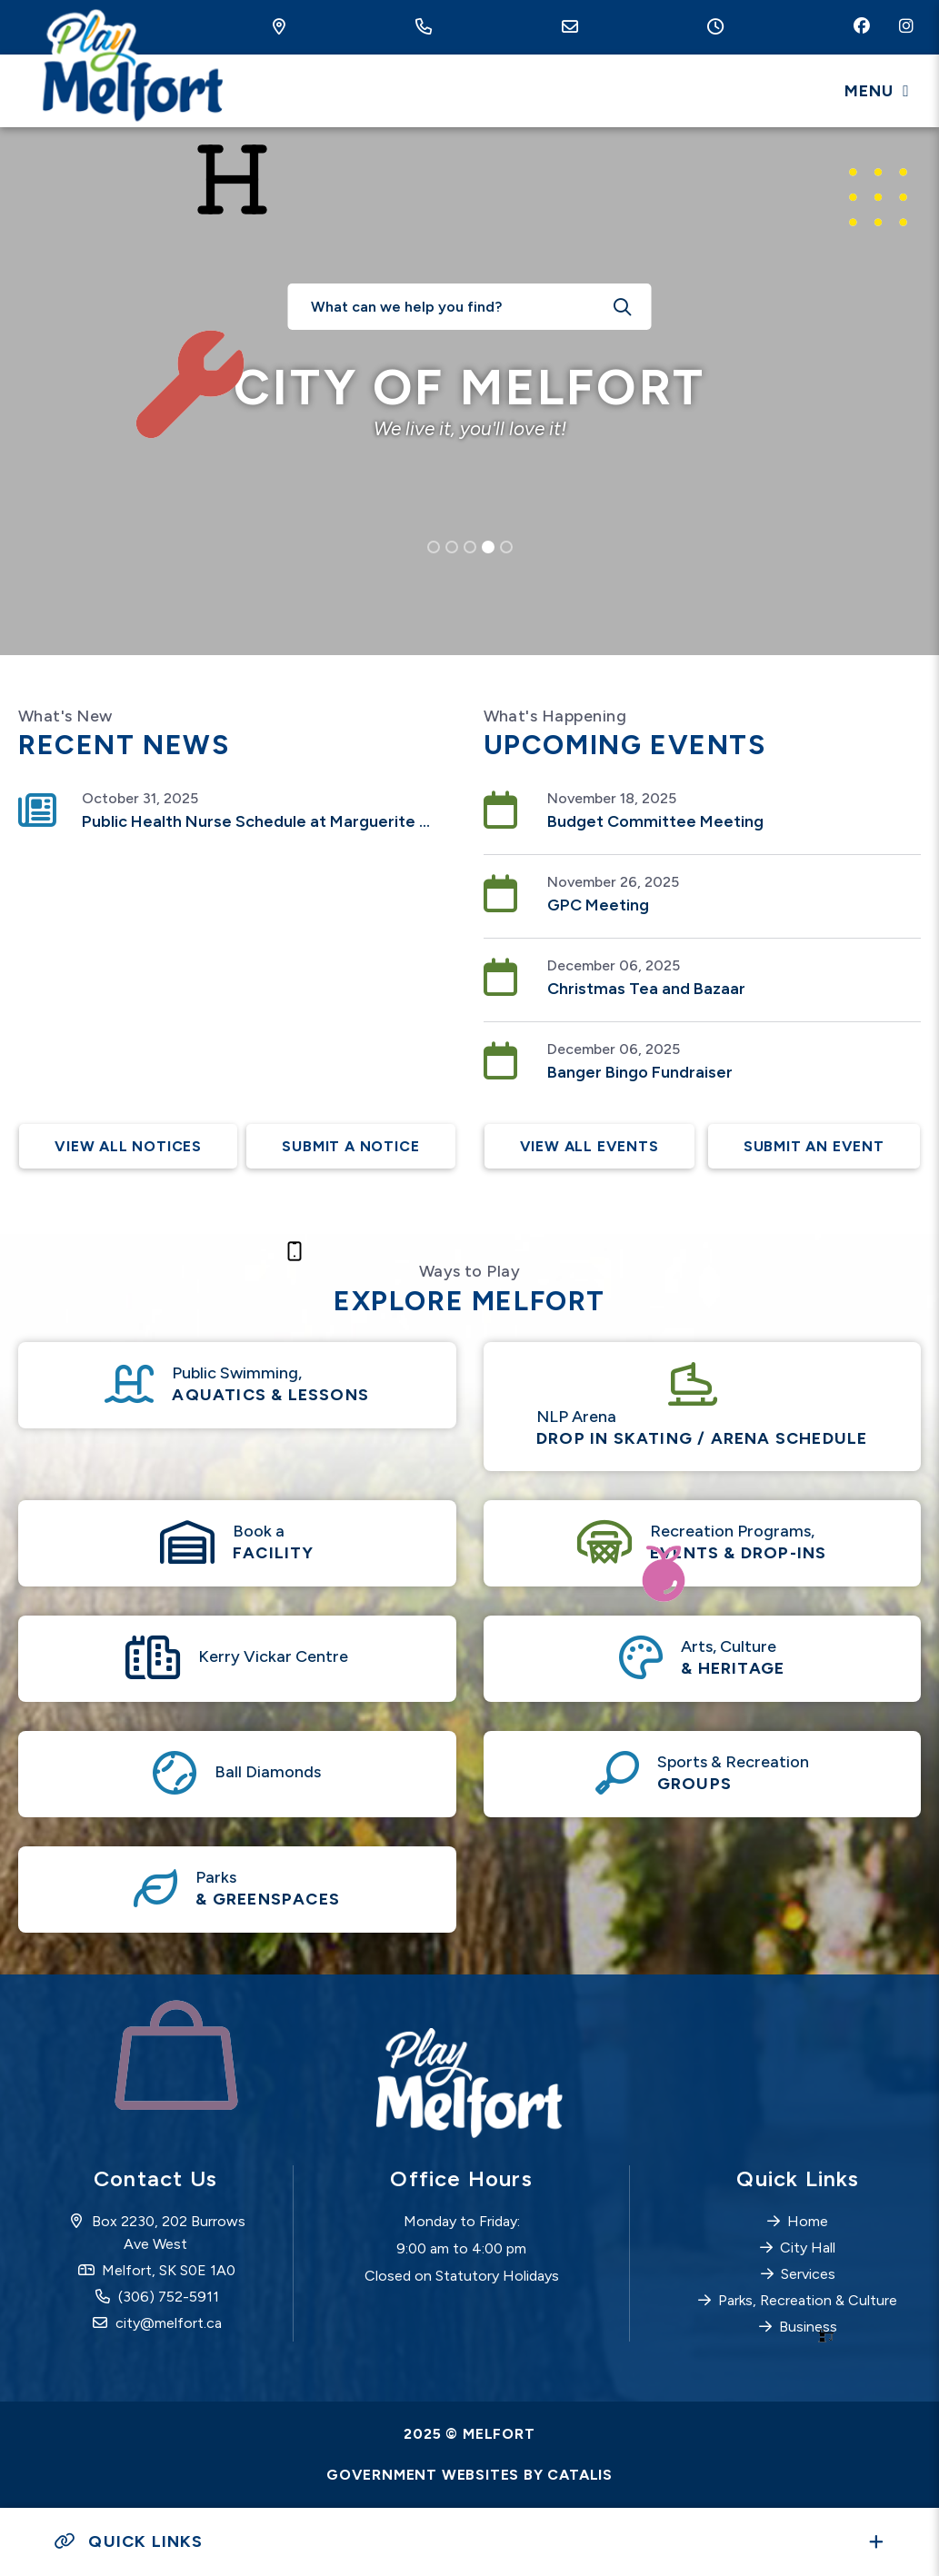  What do you see at coordinates (232, 179) in the screenshot?
I see `apply heading format to selected text` at bounding box center [232, 179].